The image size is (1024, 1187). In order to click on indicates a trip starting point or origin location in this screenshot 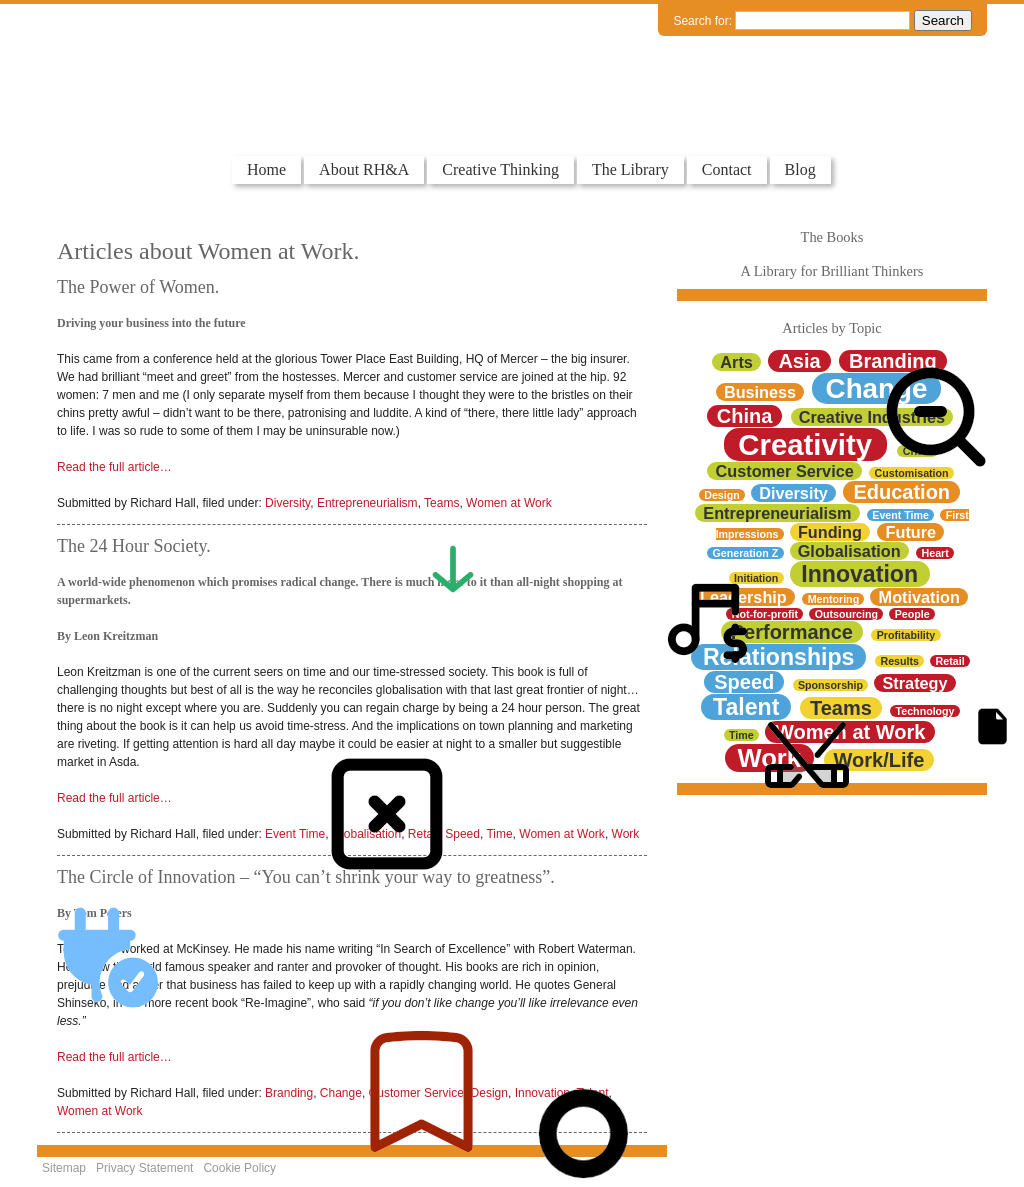, I will do `click(583, 1133)`.